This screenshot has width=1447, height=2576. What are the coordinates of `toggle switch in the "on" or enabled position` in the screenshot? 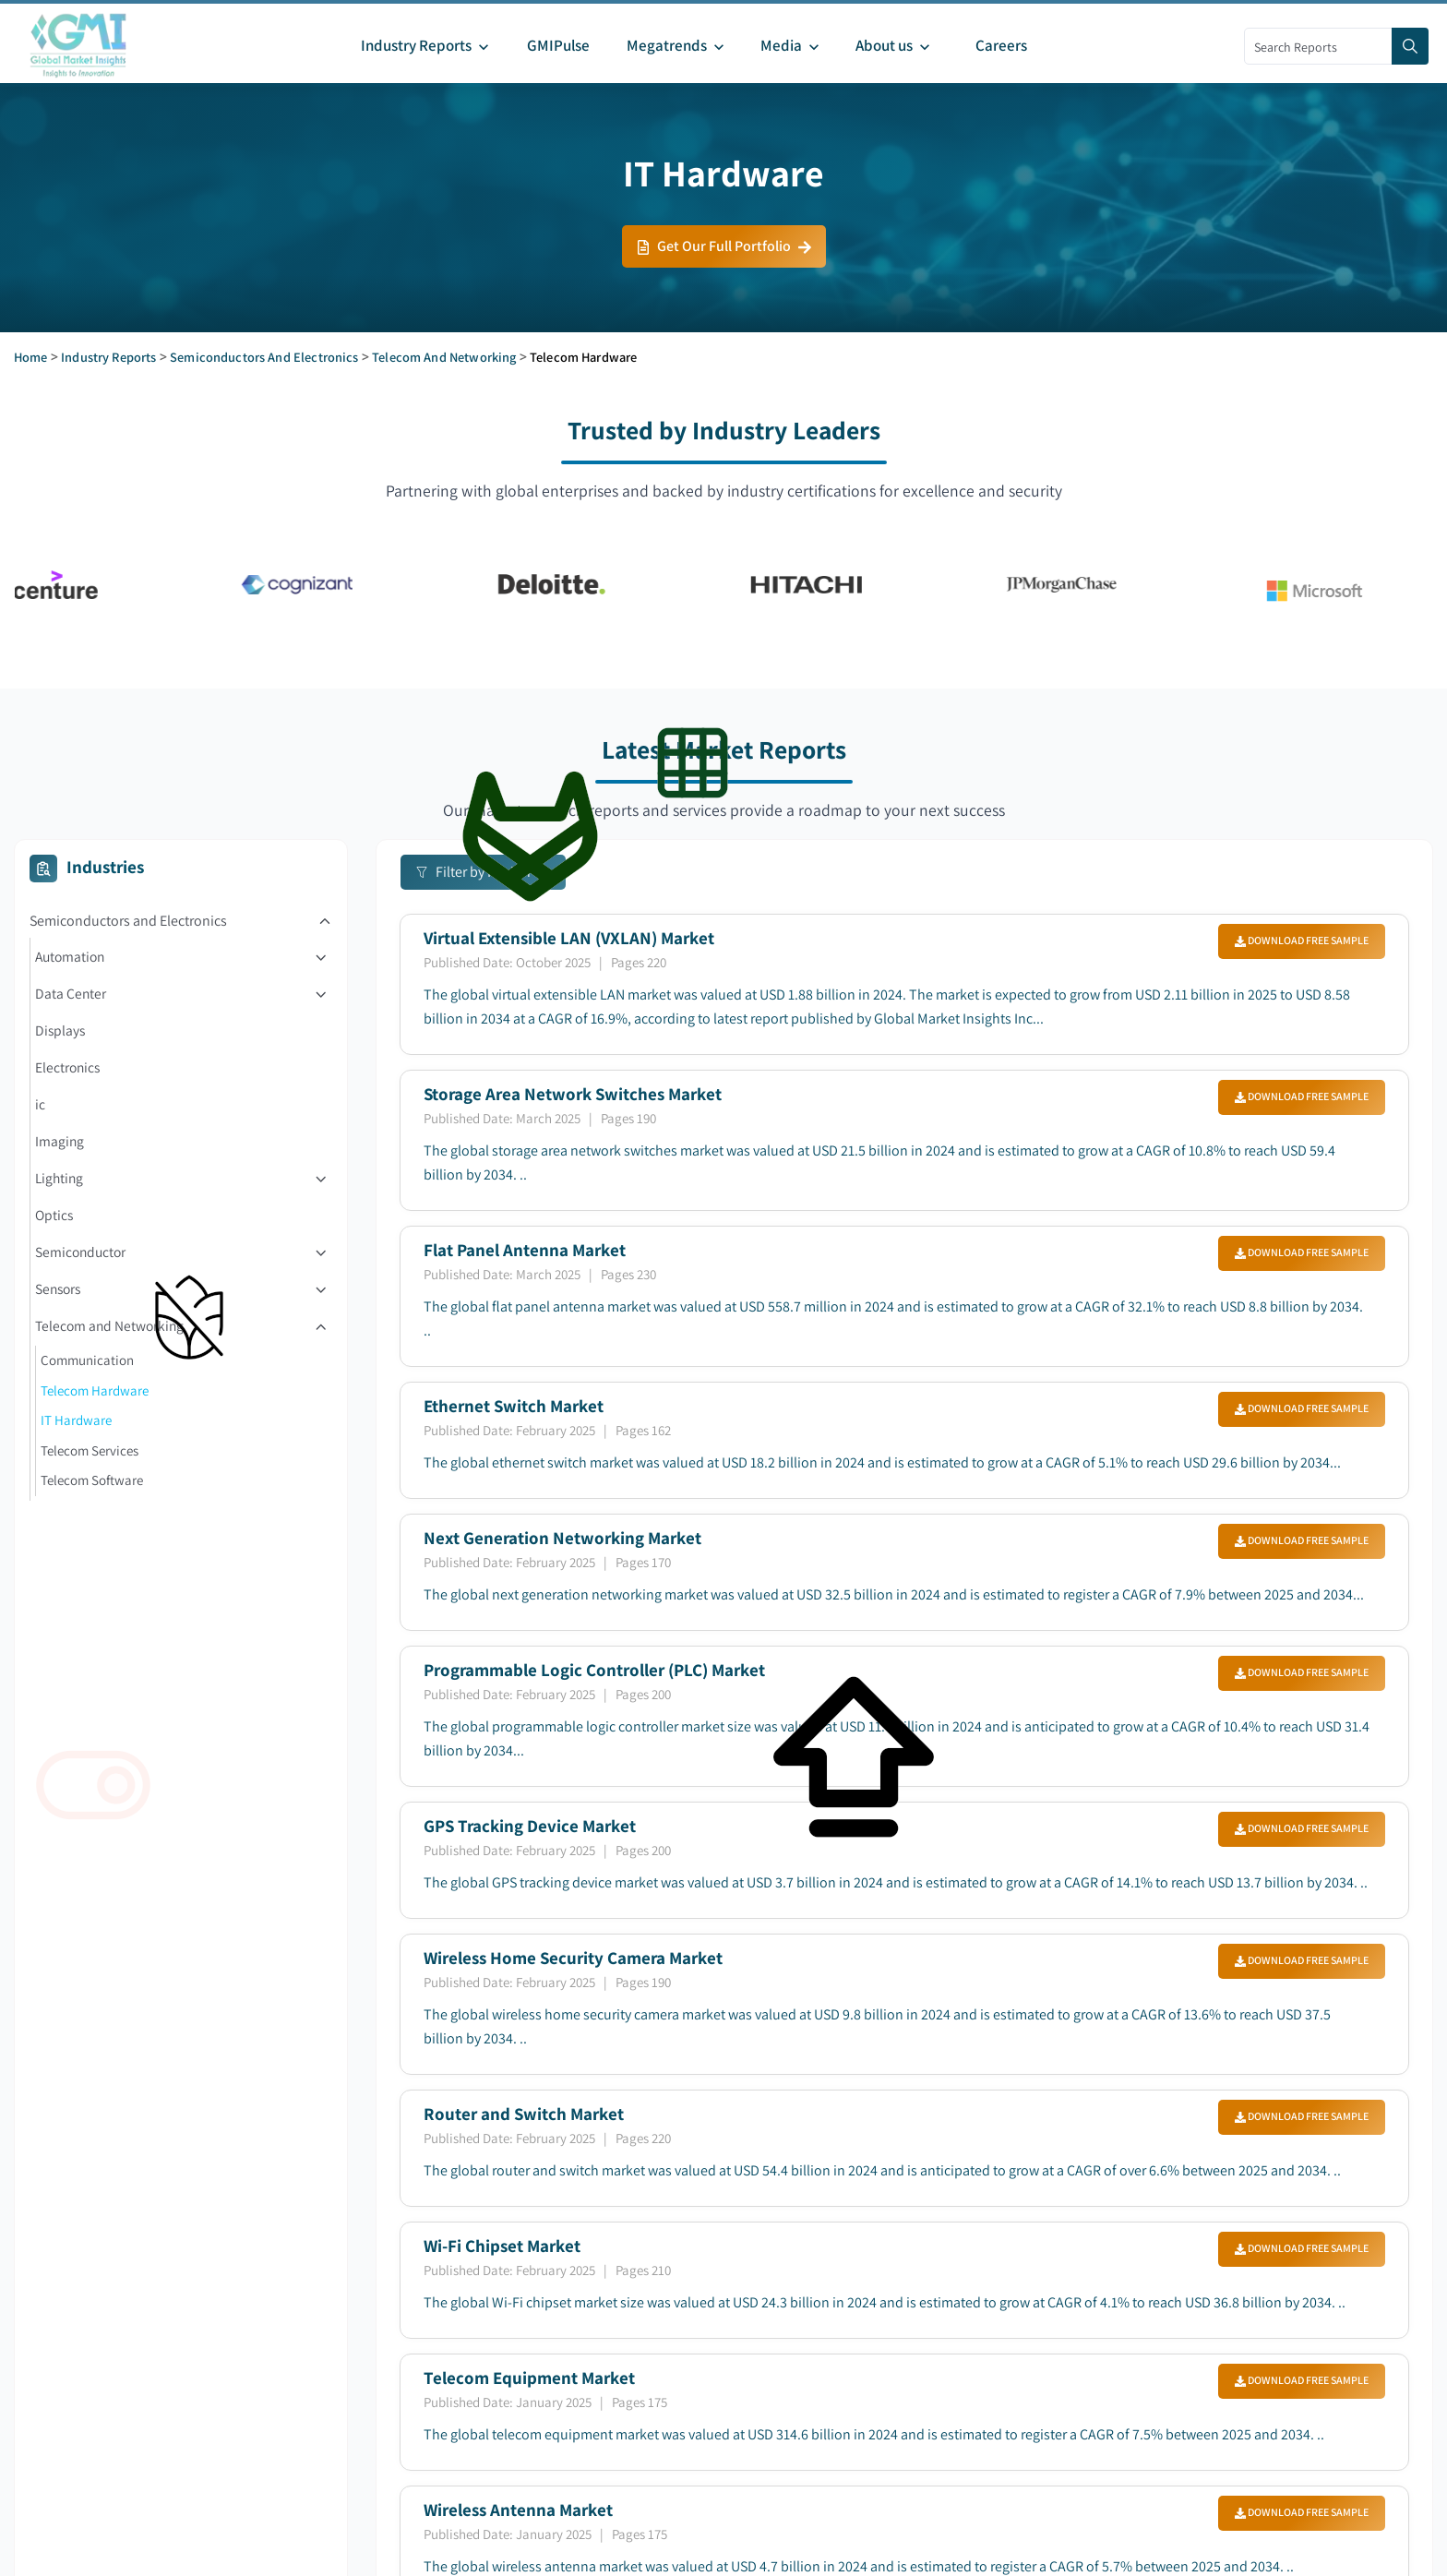 It's located at (93, 1785).